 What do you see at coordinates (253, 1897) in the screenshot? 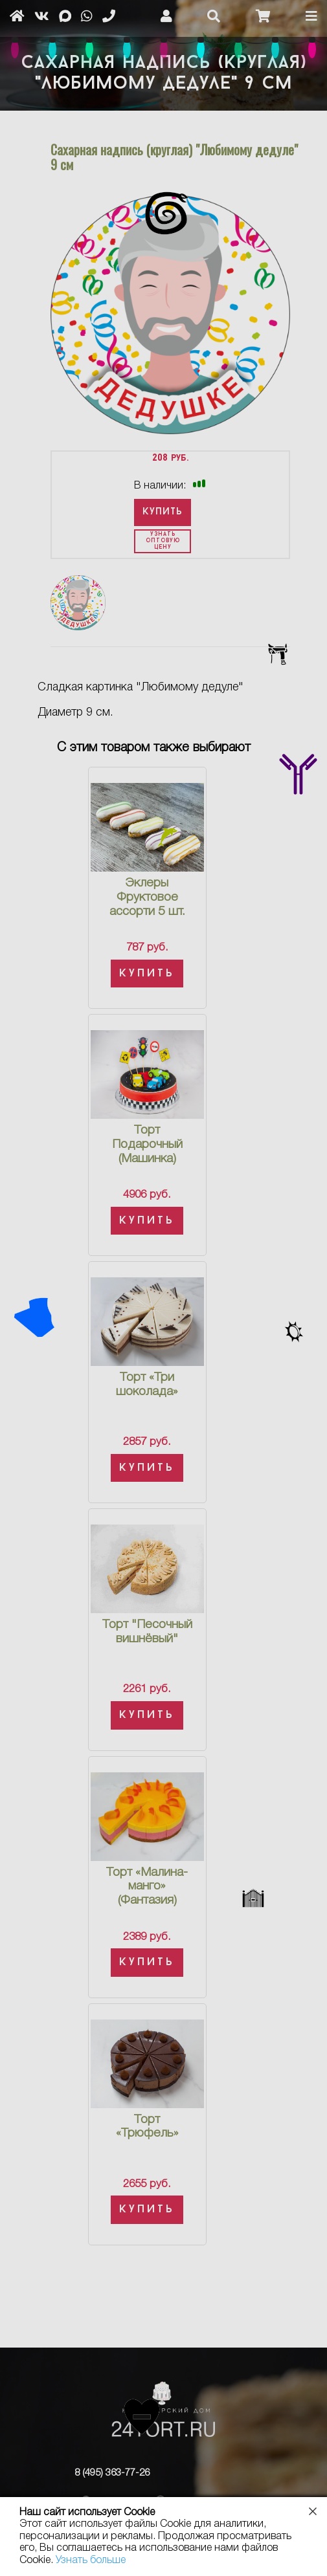
I see `enter a gated area or level` at bounding box center [253, 1897].